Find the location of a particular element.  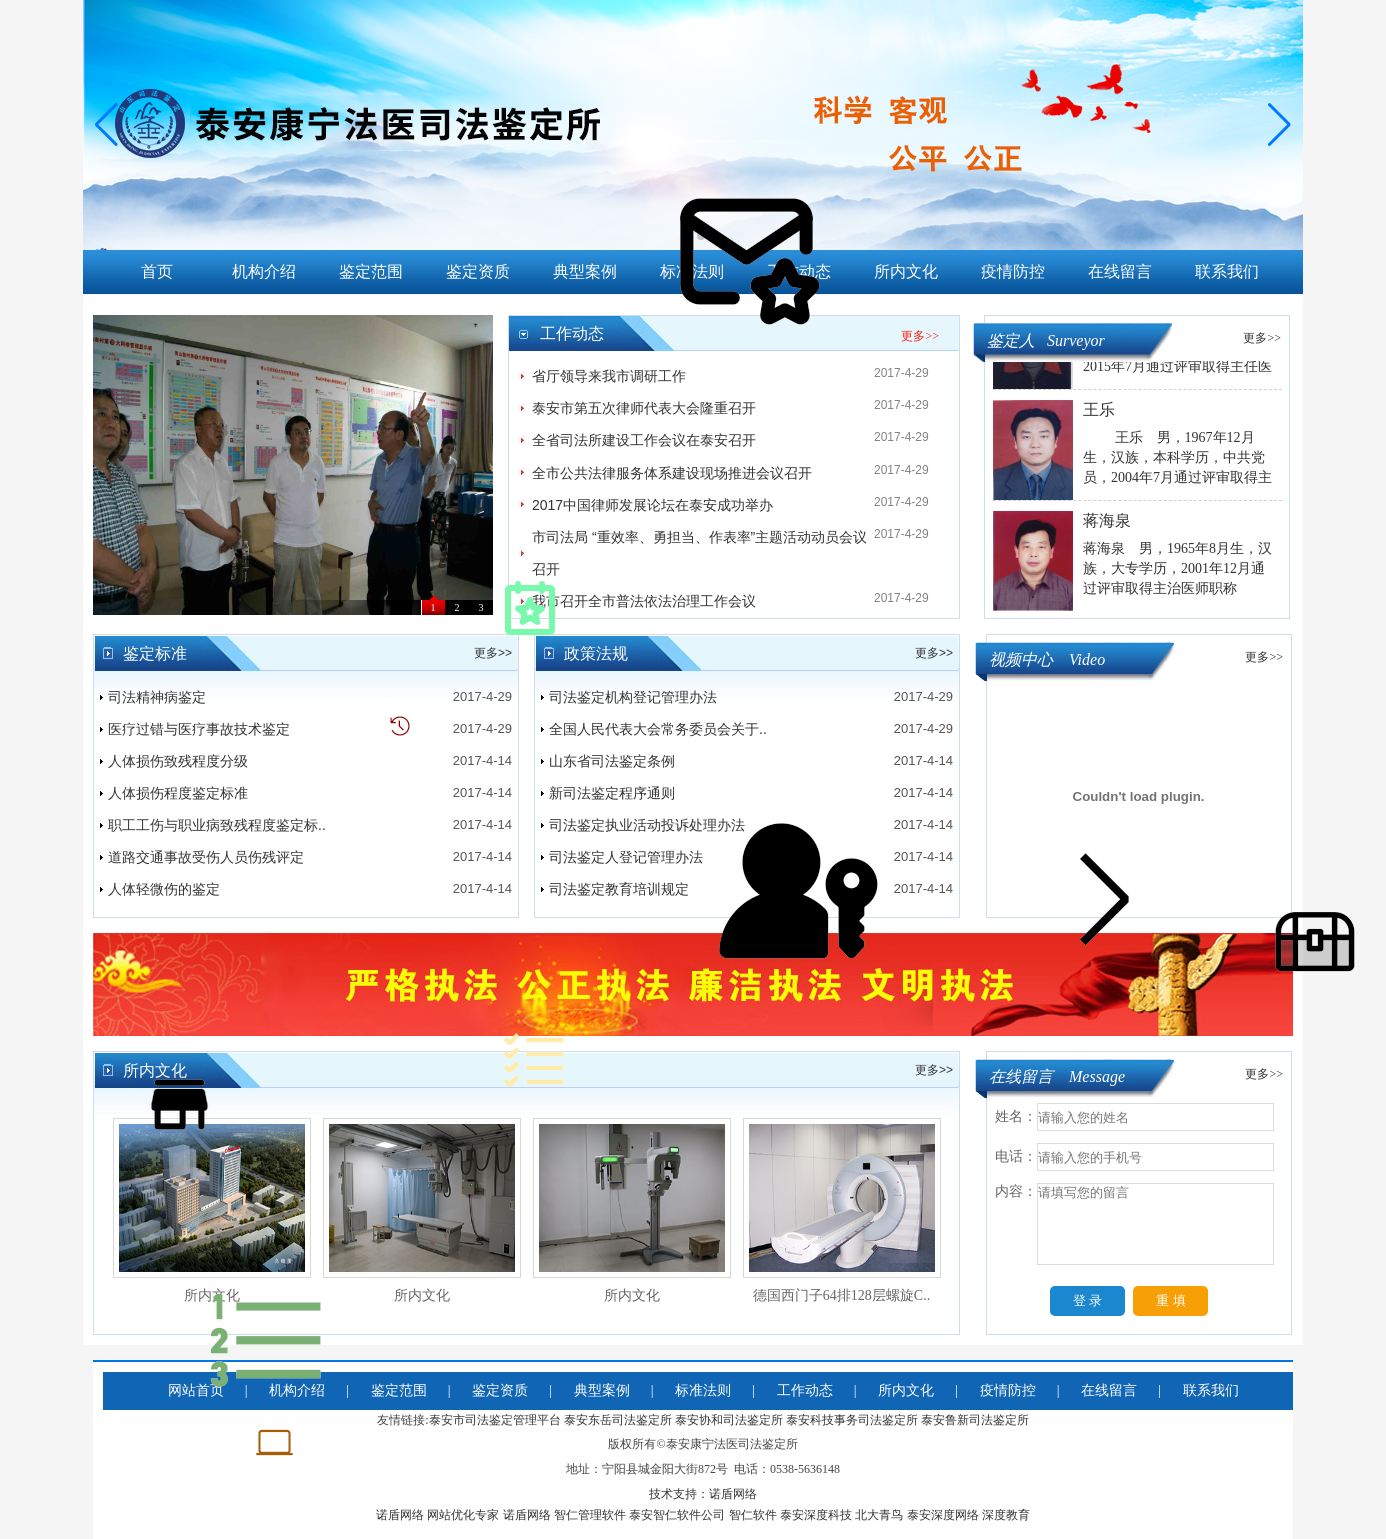

view starred or important emails is located at coordinates (746, 251).